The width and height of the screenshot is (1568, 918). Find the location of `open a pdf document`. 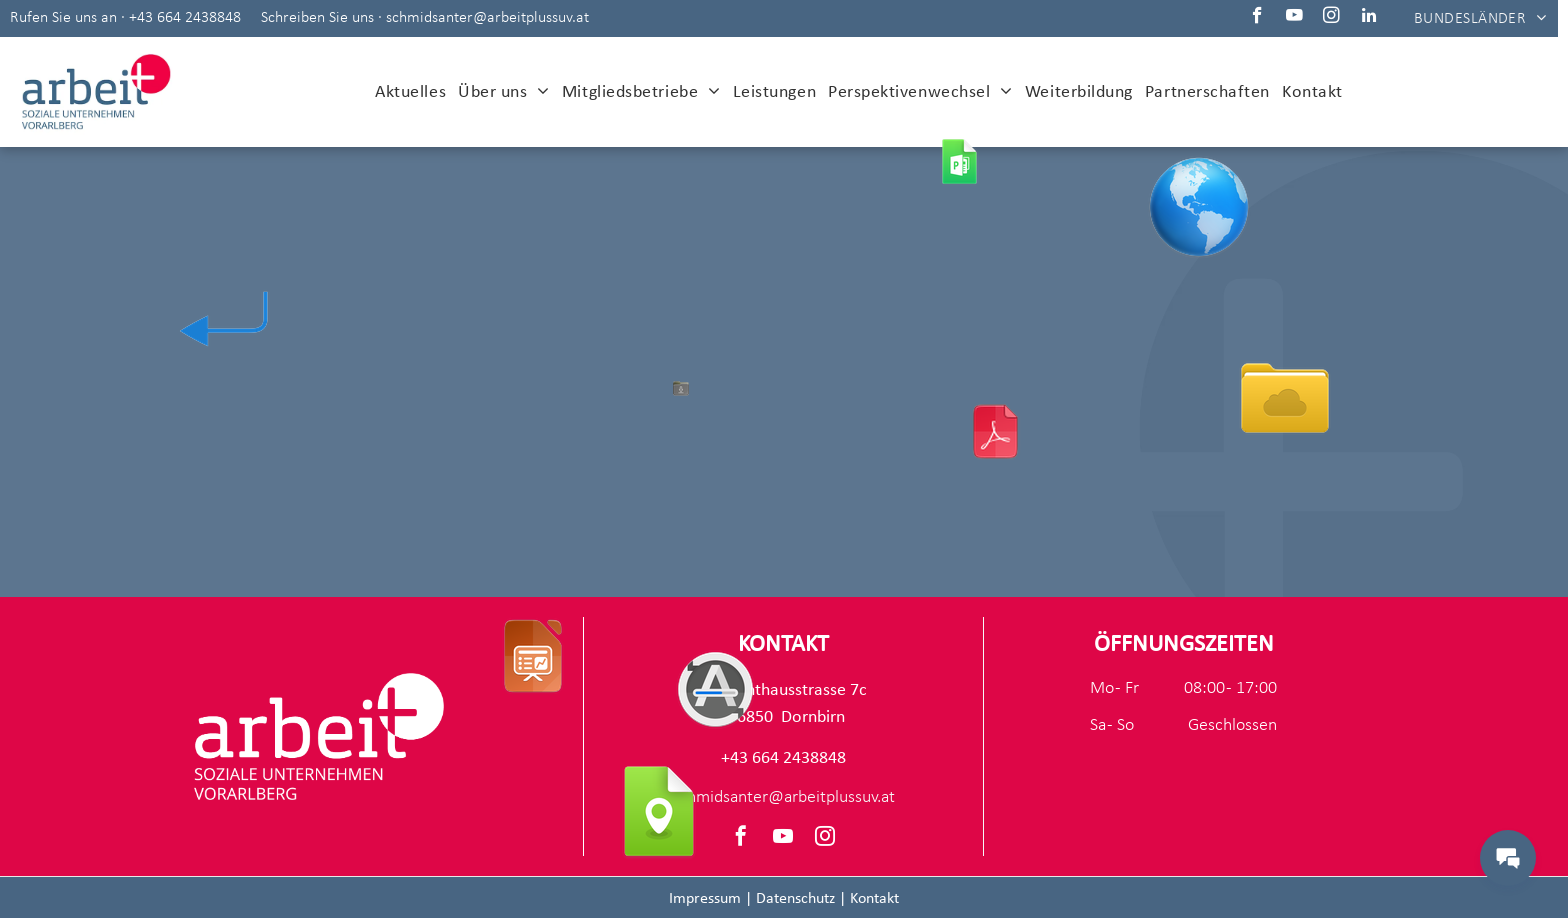

open a pdf document is located at coordinates (995, 431).